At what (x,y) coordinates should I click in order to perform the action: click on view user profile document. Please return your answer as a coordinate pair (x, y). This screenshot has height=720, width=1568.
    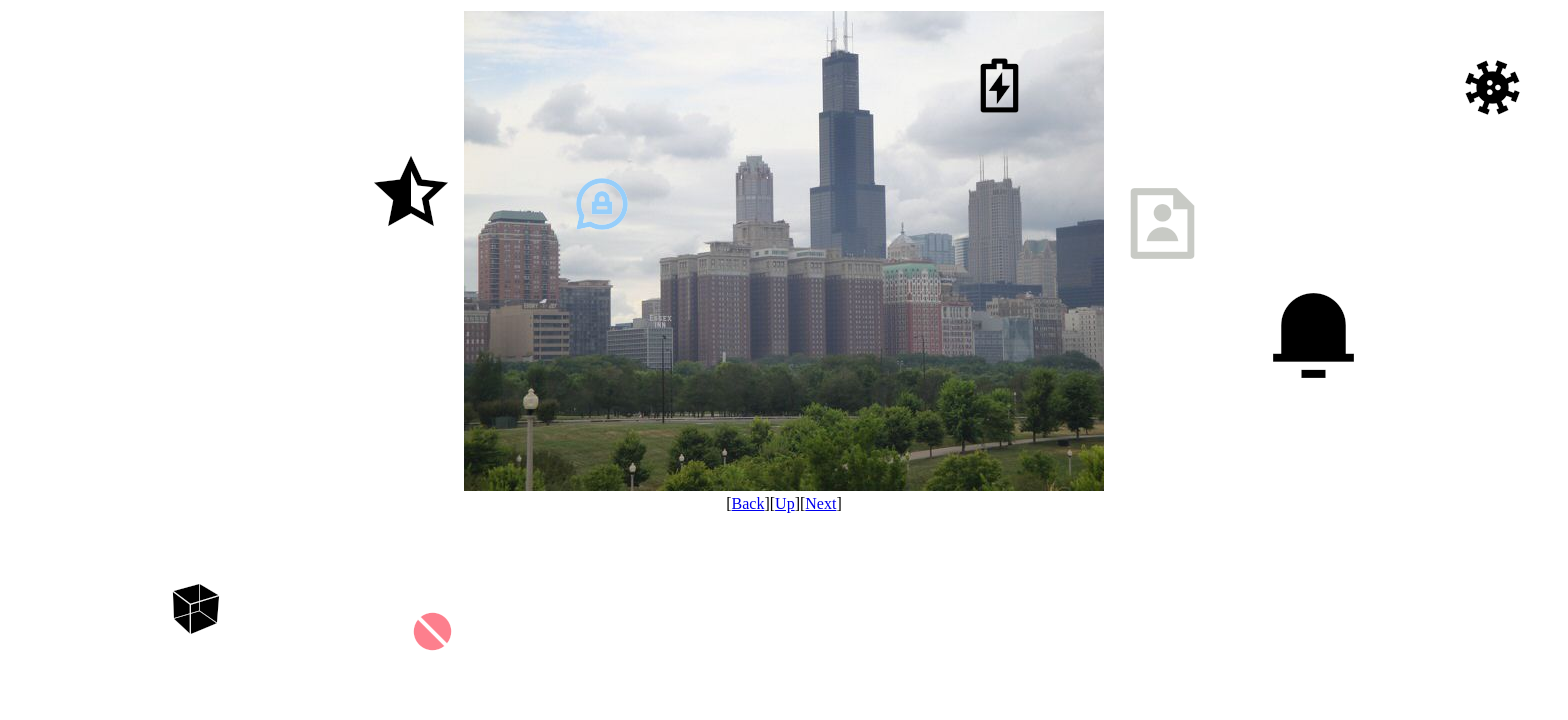
    Looking at the image, I should click on (1162, 223).